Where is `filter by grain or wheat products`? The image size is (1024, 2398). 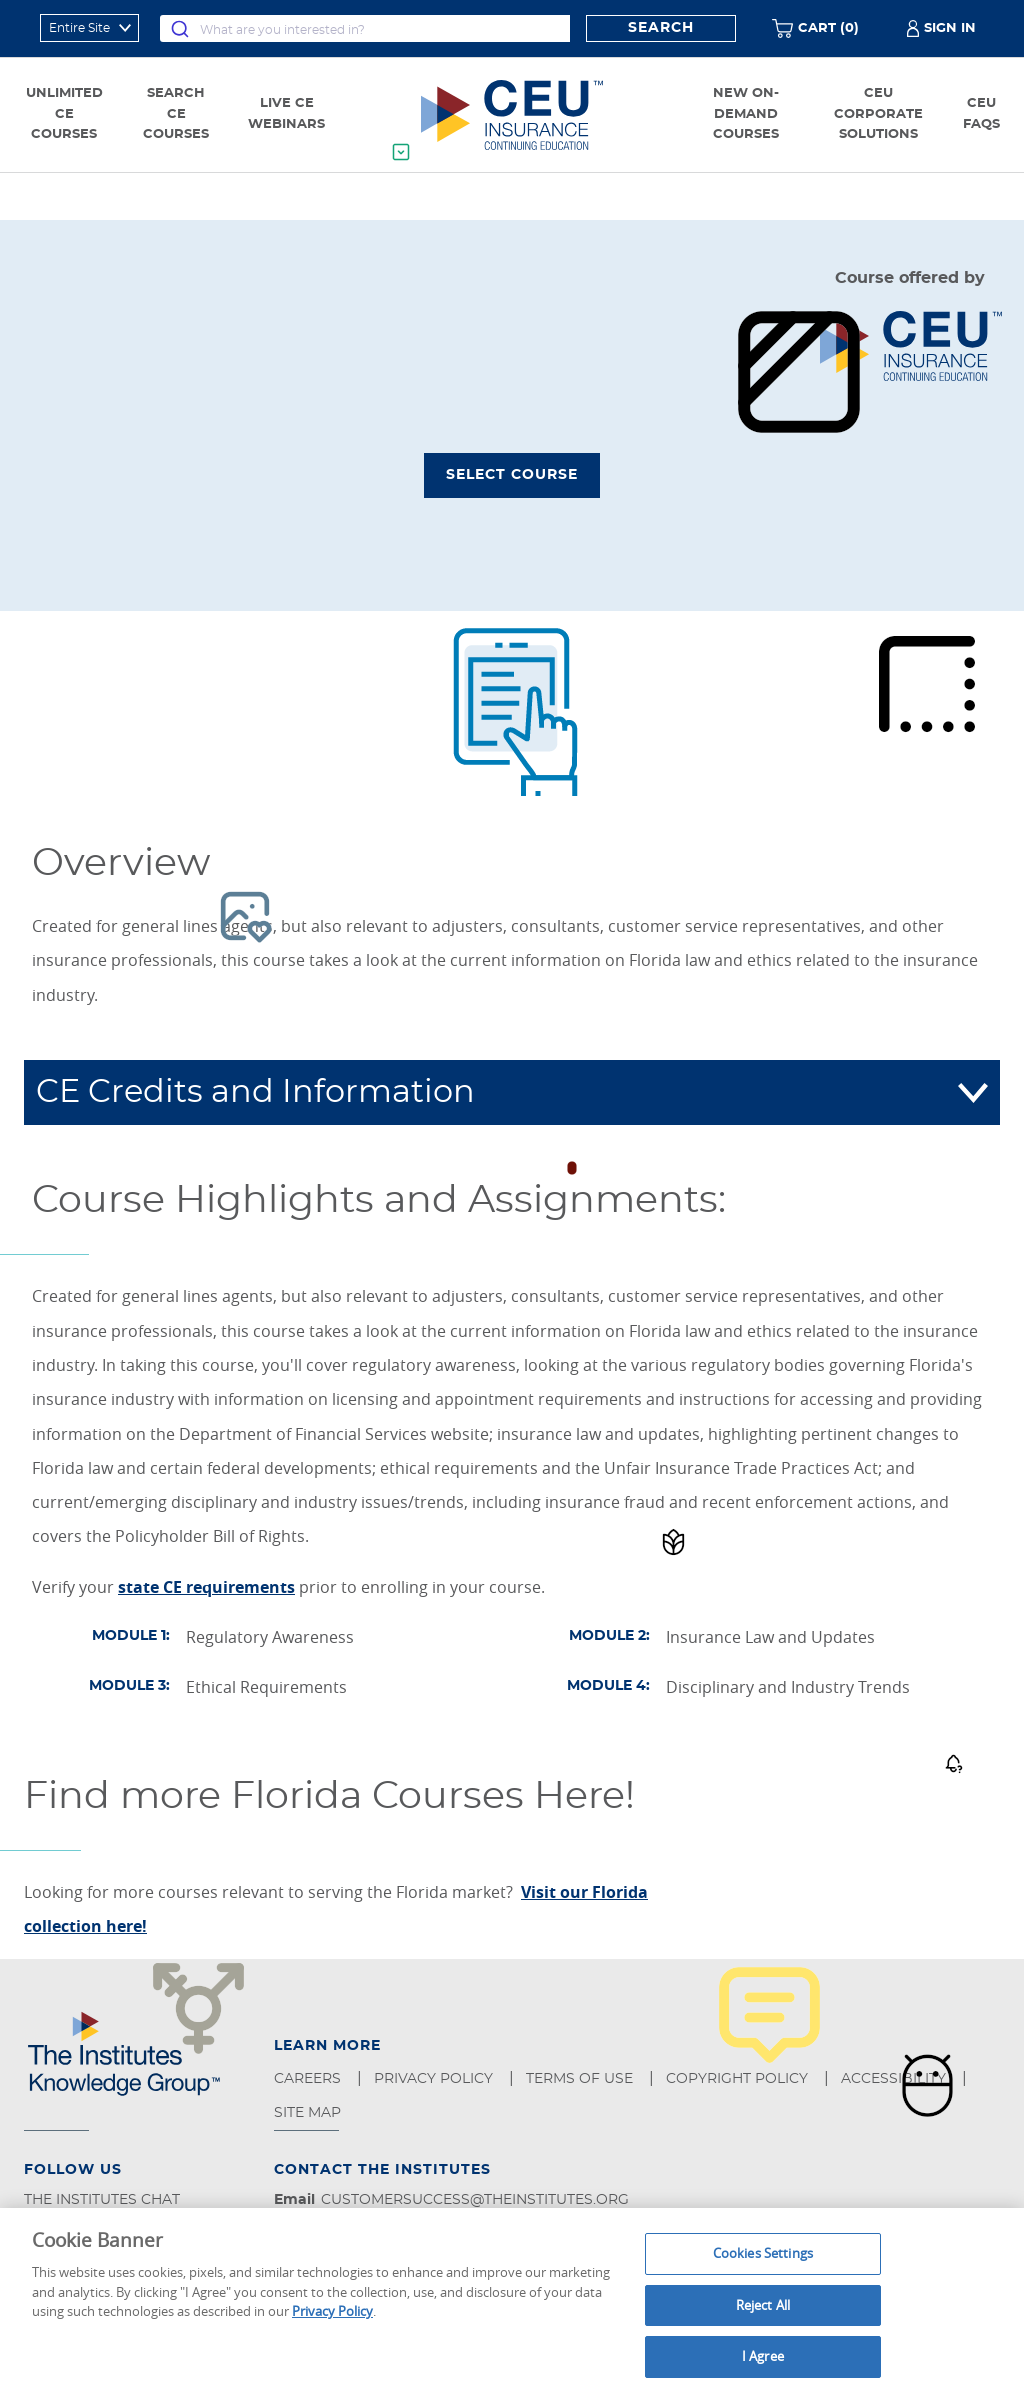 filter by grain or wheat products is located at coordinates (673, 1542).